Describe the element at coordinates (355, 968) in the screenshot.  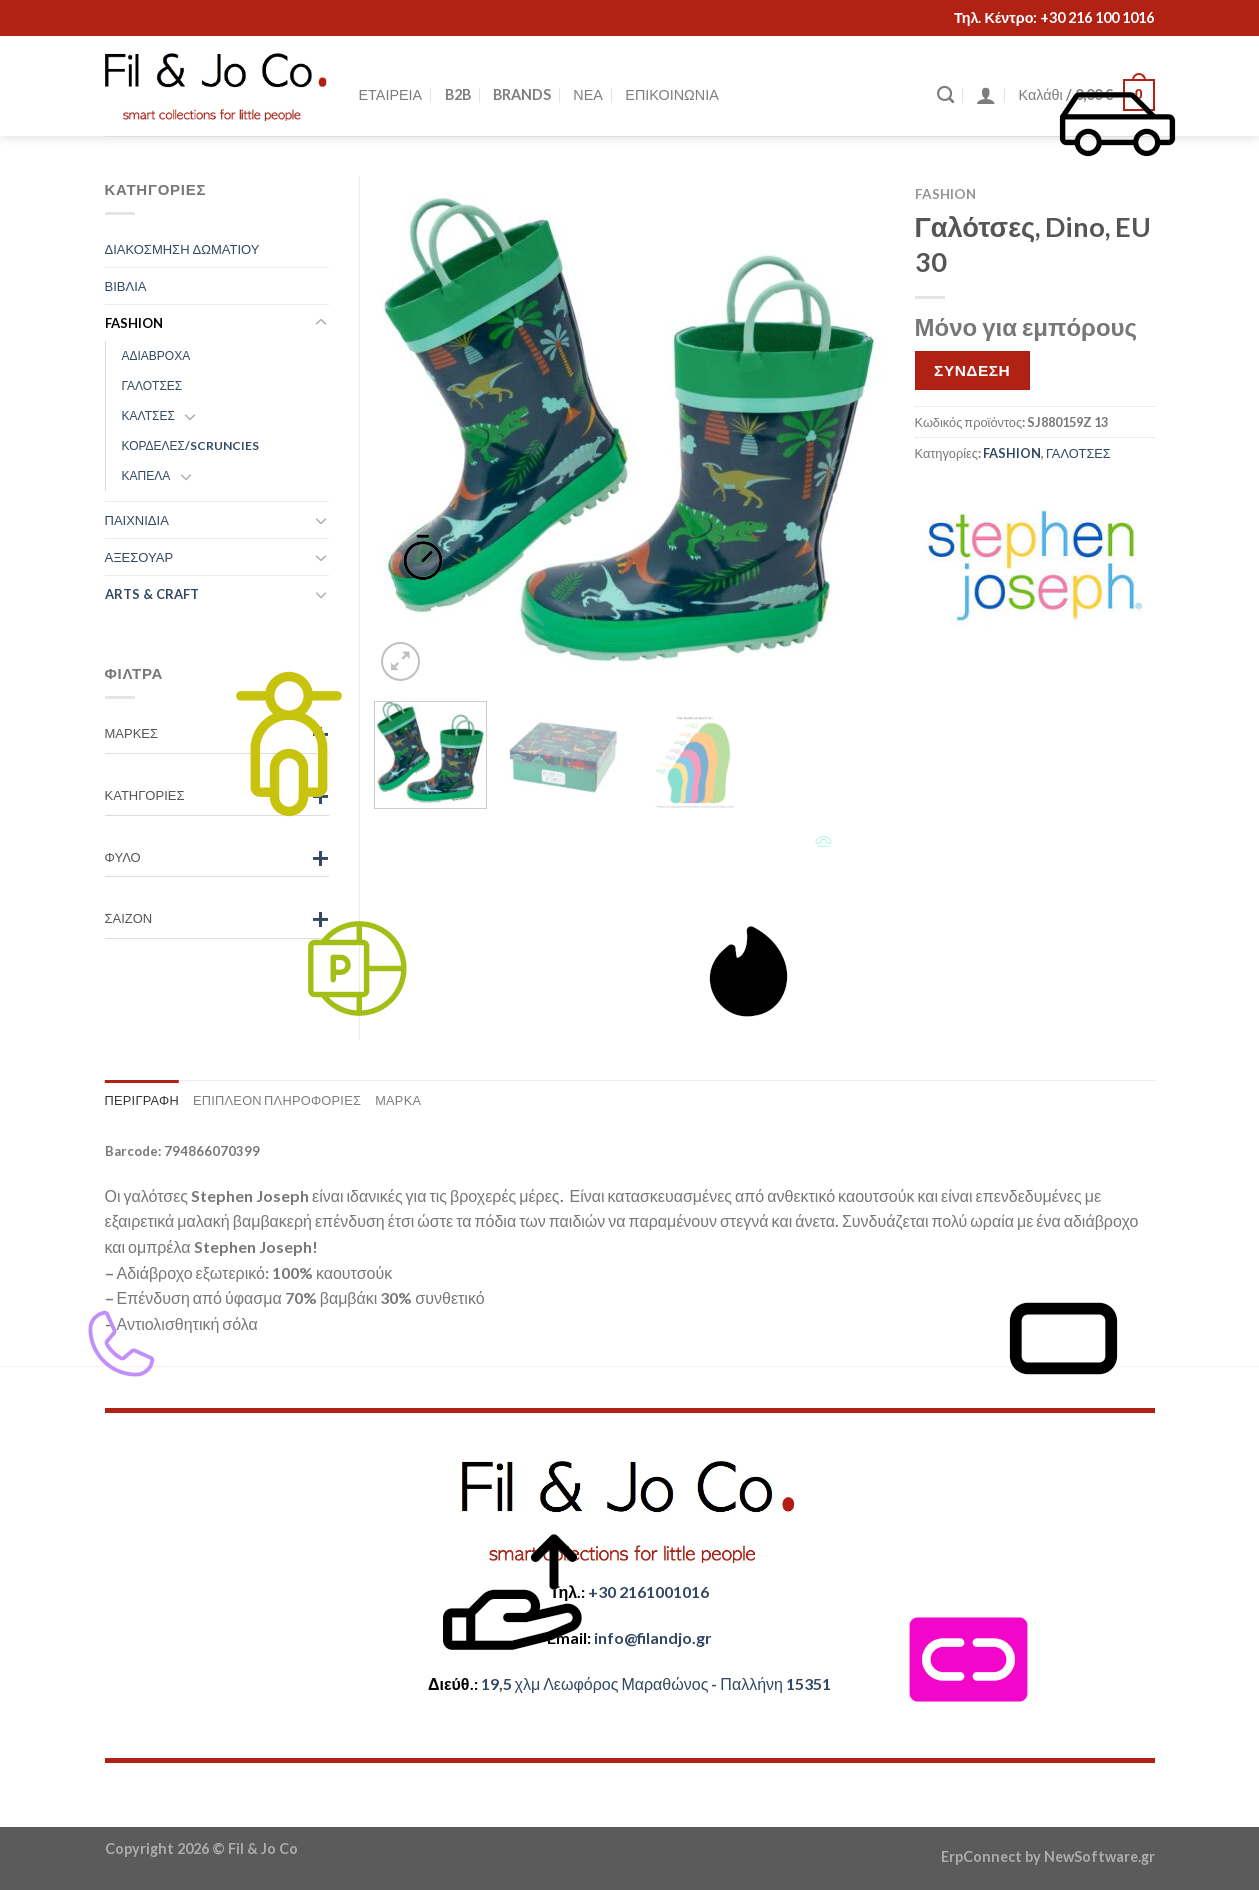
I see `open Microsoft PowerPoint` at that location.